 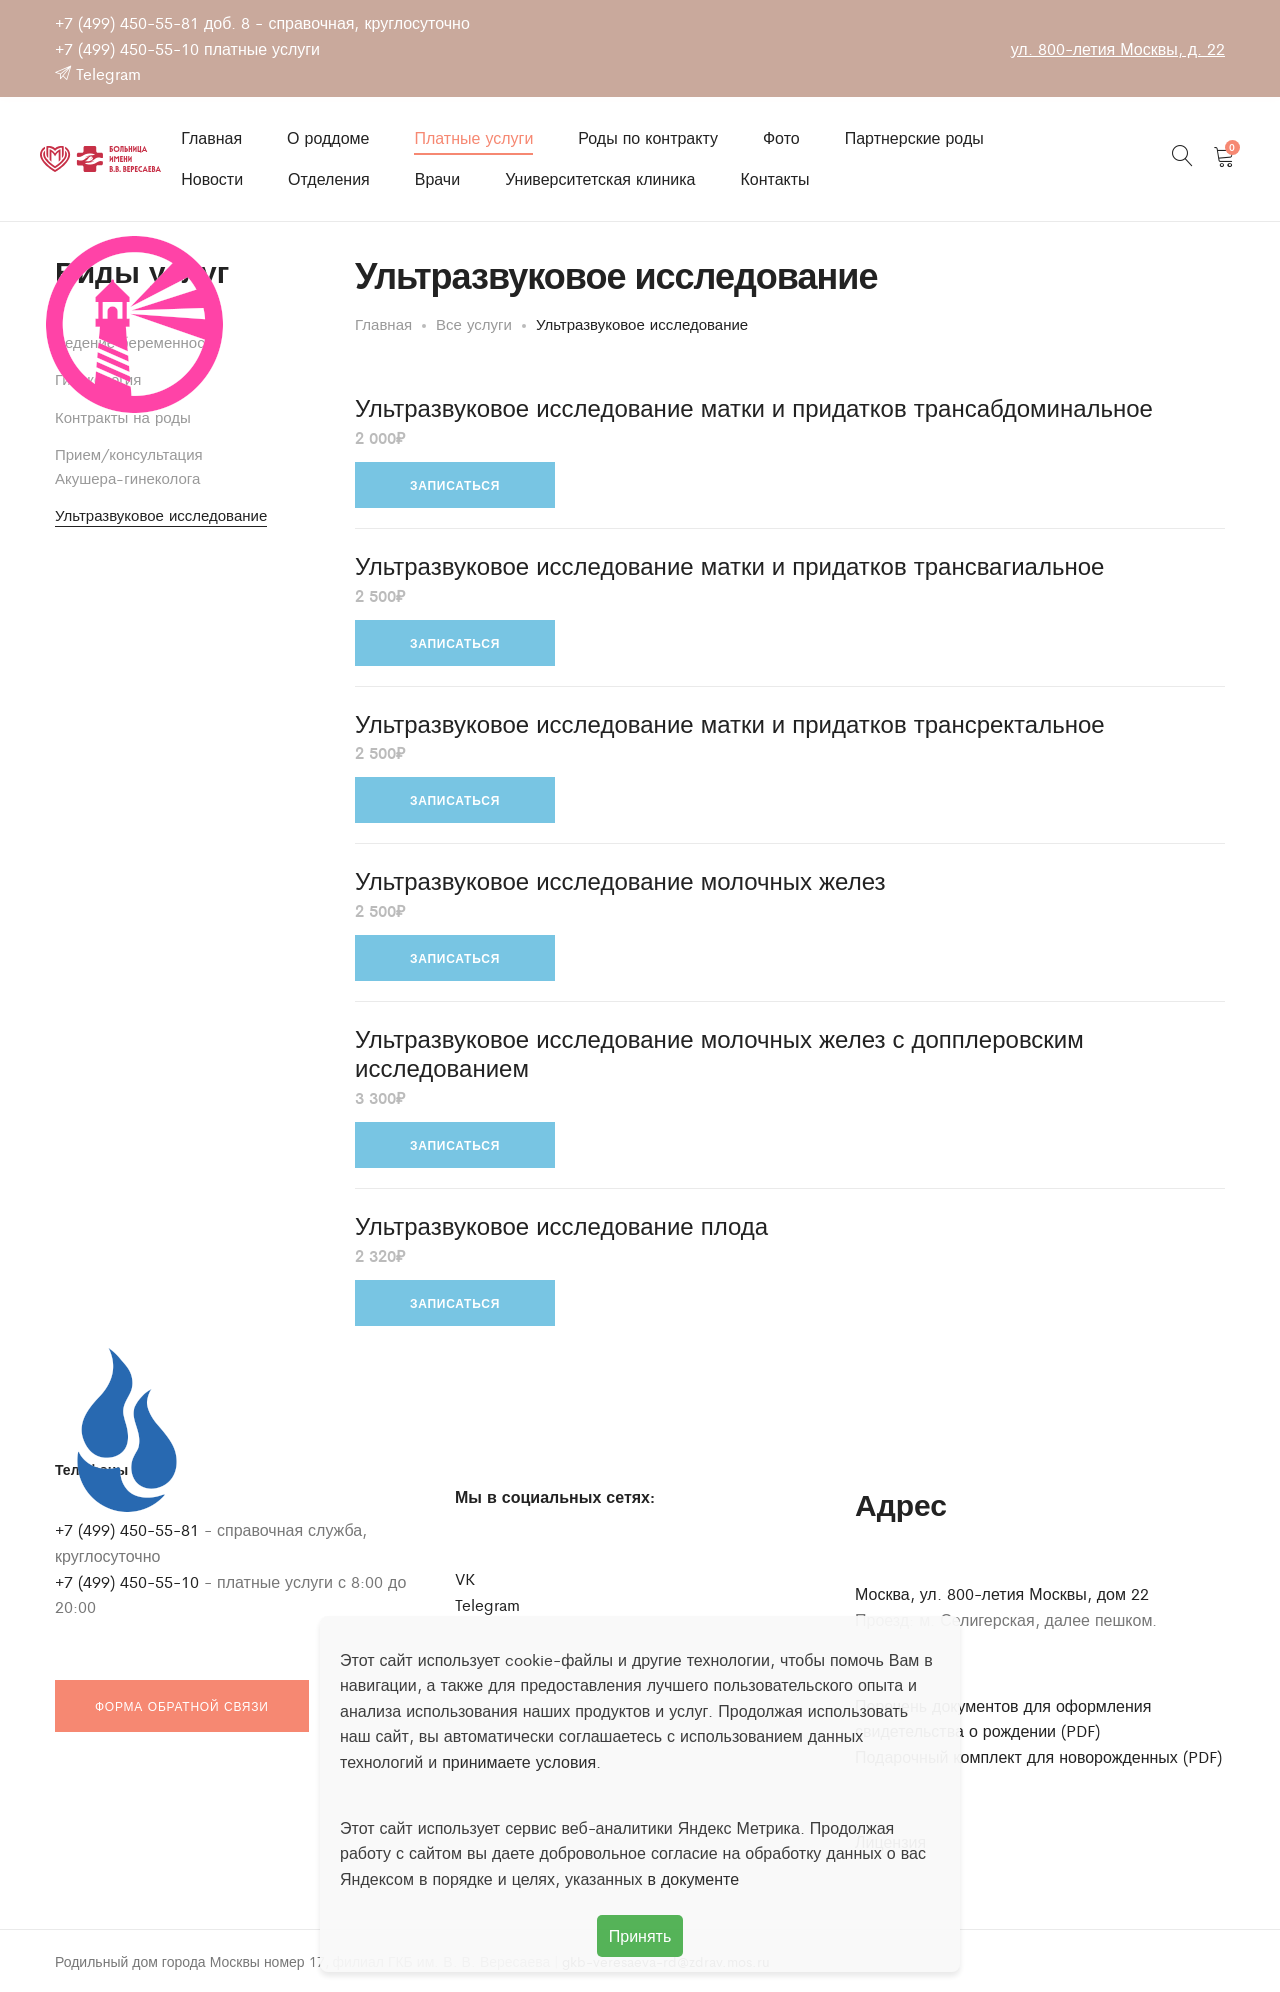 What do you see at coordinates (134, 324) in the screenshot?
I see `harbor container registry logo` at bounding box center [134, 324].